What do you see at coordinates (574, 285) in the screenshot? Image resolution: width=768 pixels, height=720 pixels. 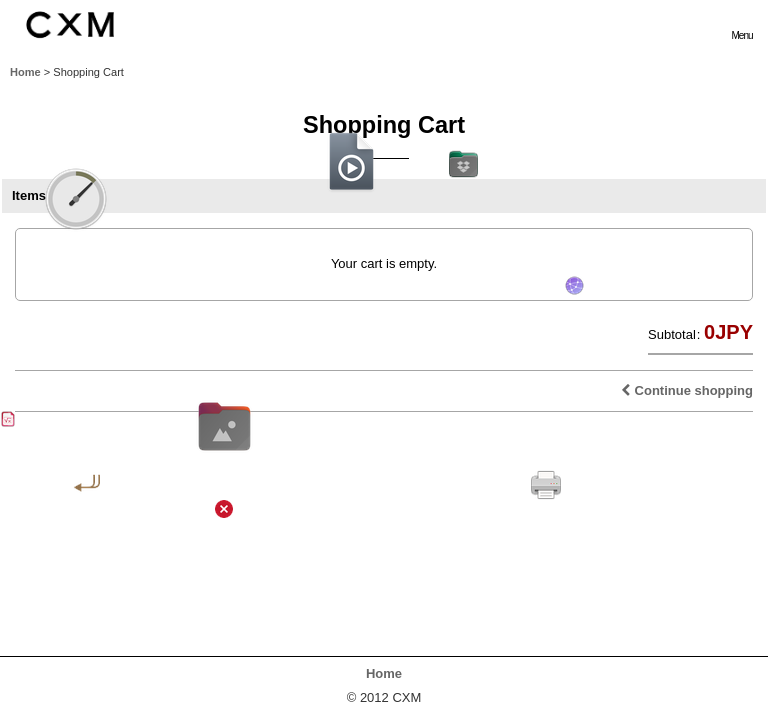 I see `access network workgroup or shared resources` at bounding box center [574, 285].